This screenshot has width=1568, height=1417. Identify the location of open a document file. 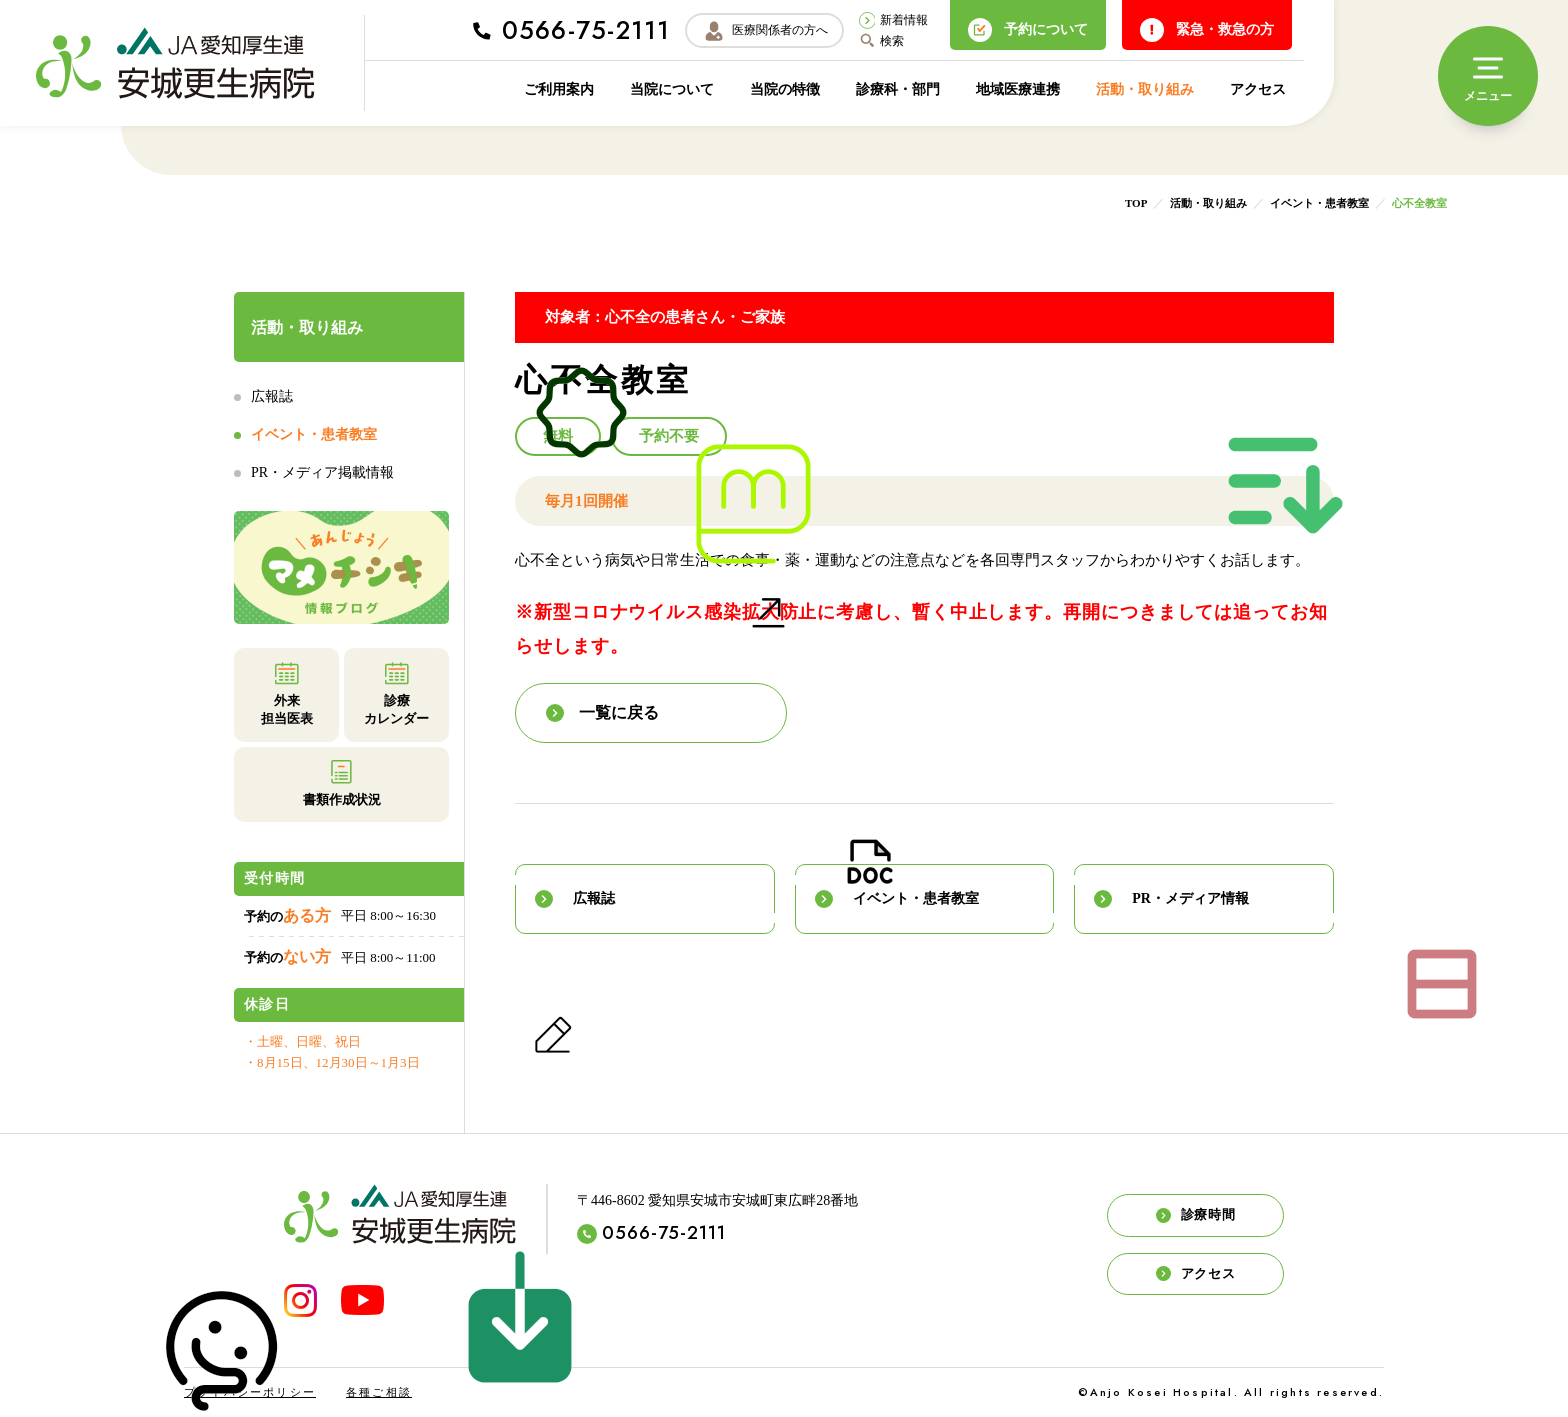
(870, 863).